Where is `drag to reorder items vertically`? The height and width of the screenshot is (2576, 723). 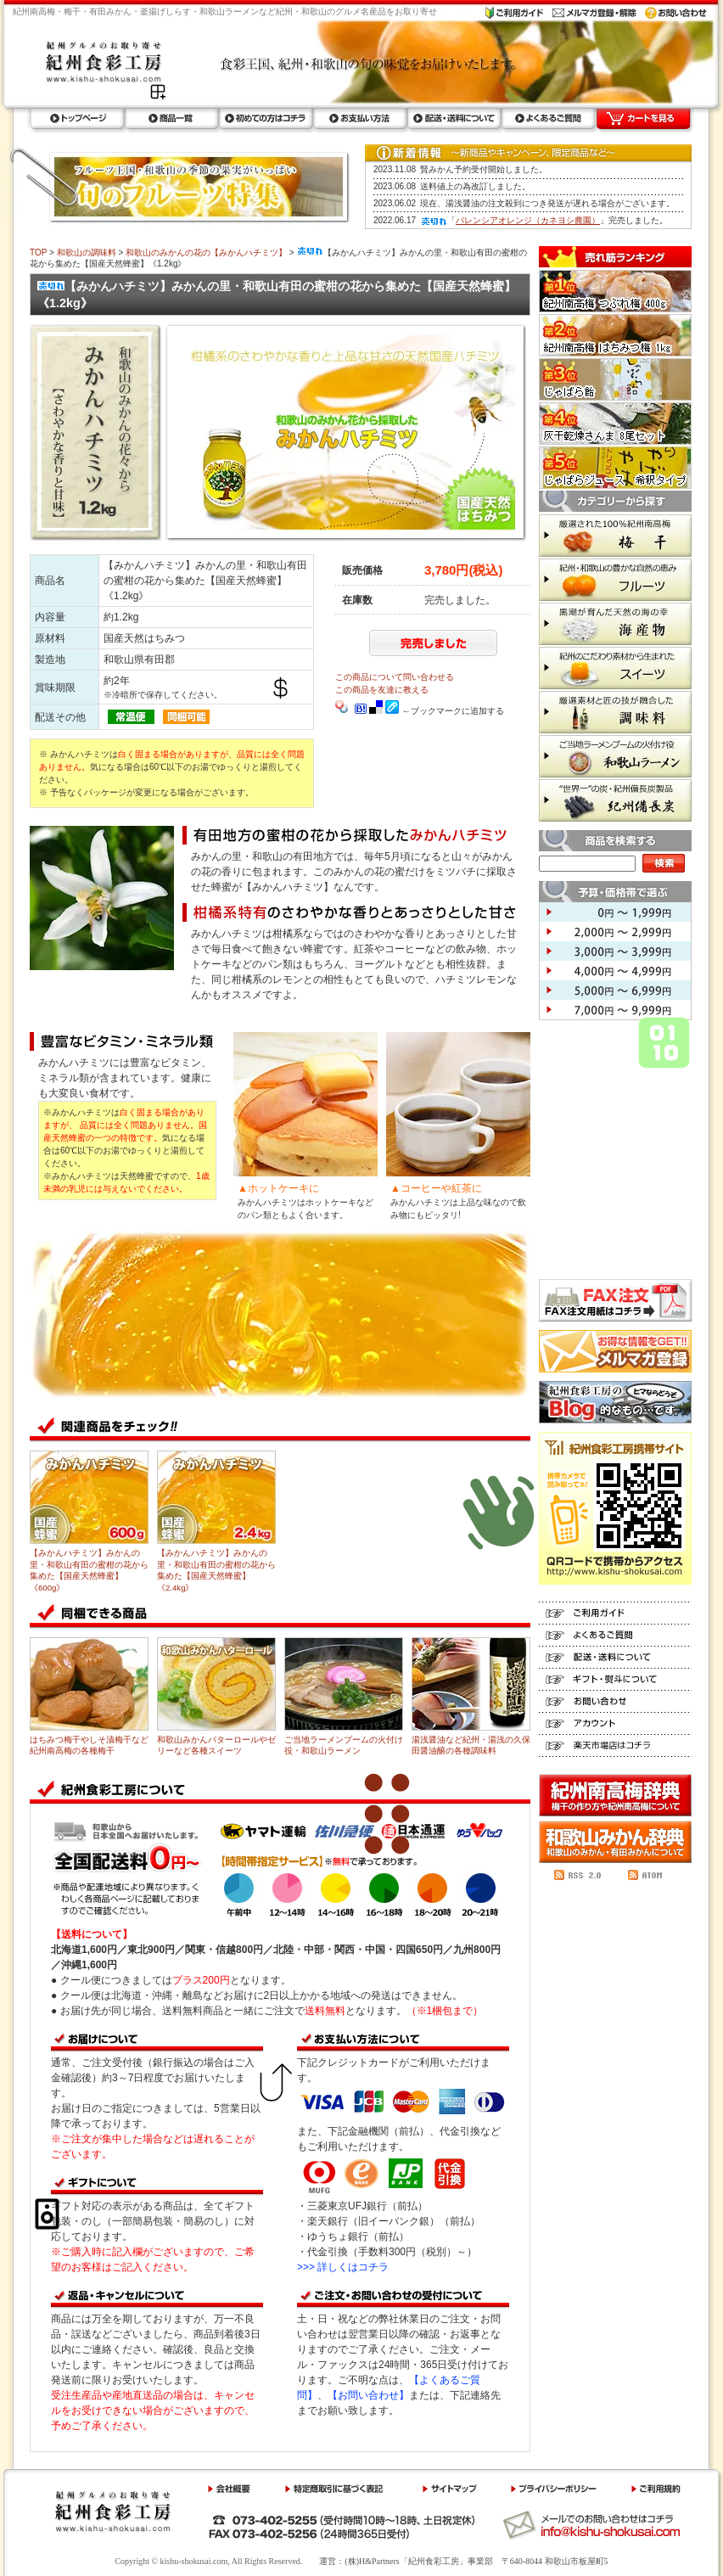 drag to reorder items vertically is located at coordinates (387, 1814).